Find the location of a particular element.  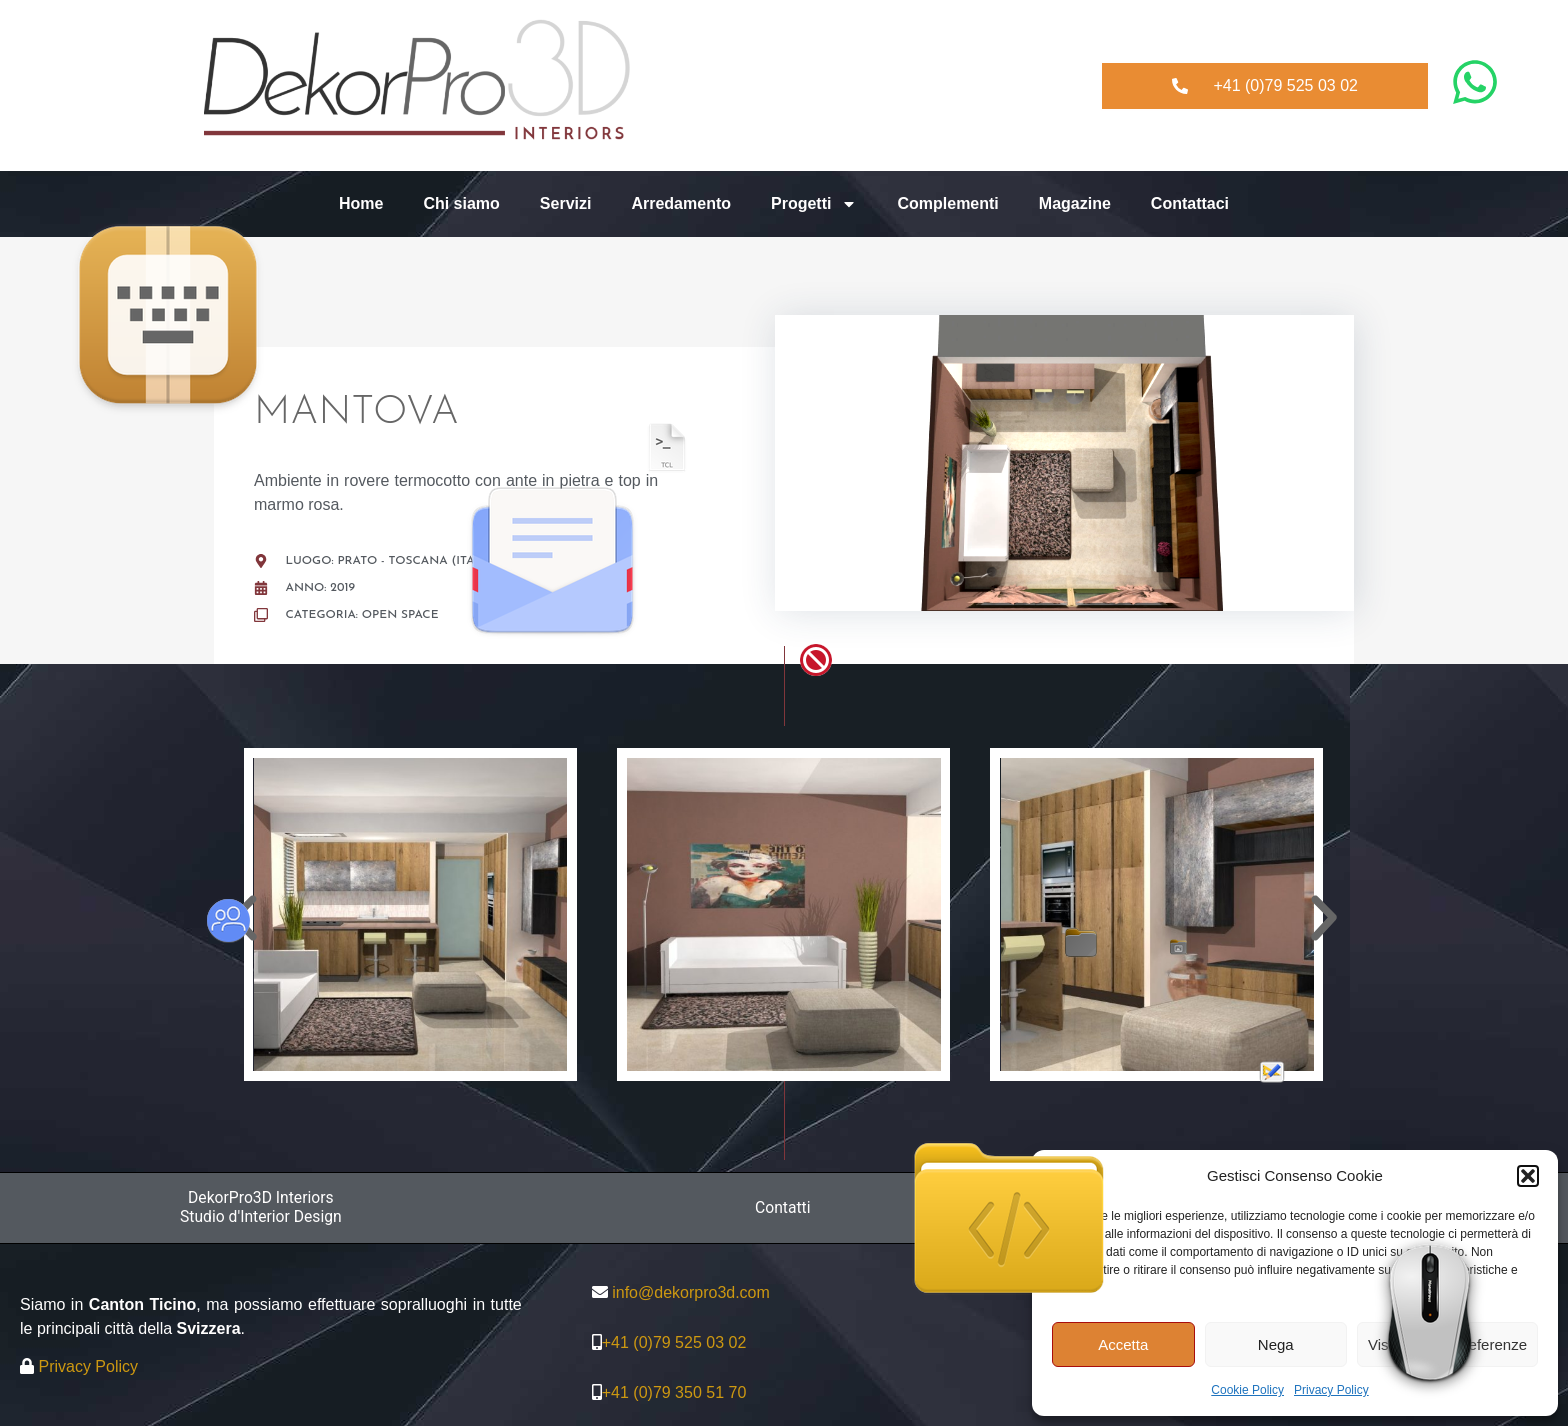

access utility and accessory applications is located at coordinates (1272, 1072).